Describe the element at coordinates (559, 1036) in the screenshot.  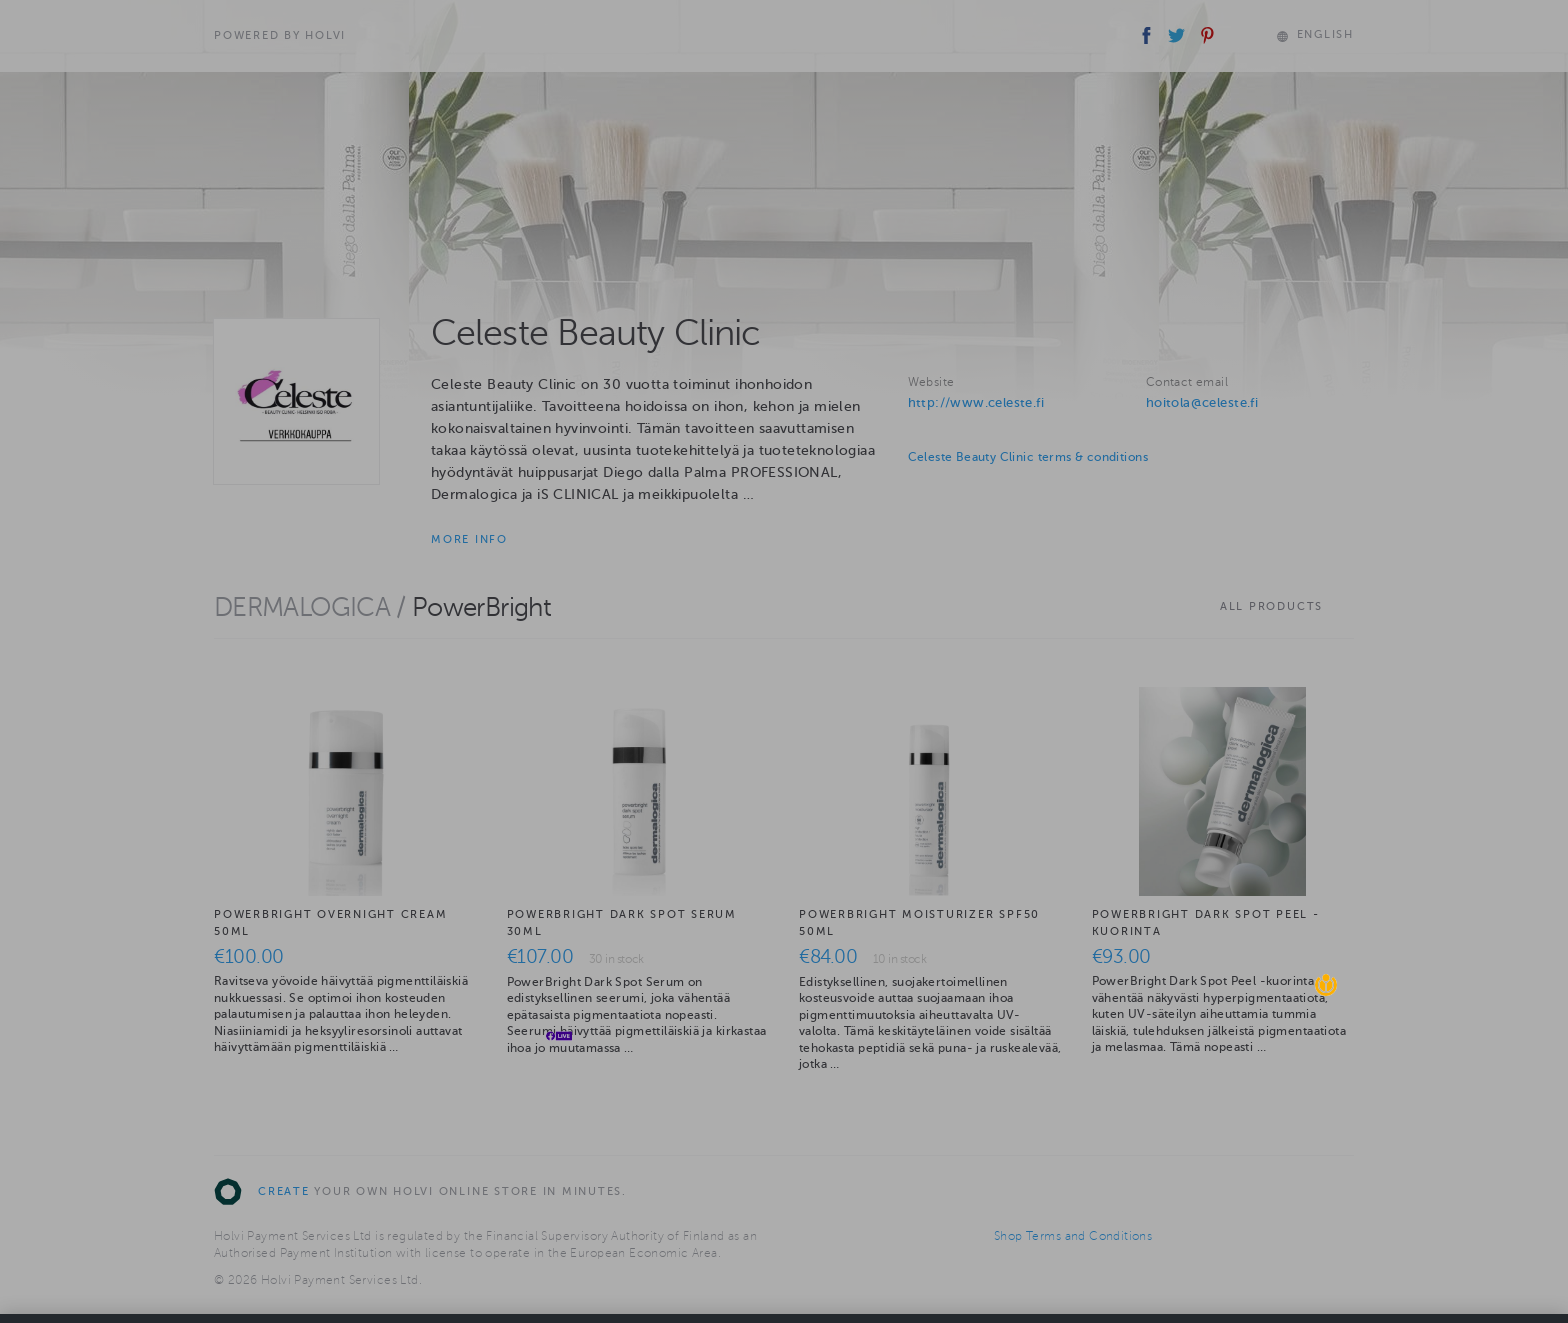
I see `start a facebook live broadcast` at that location.